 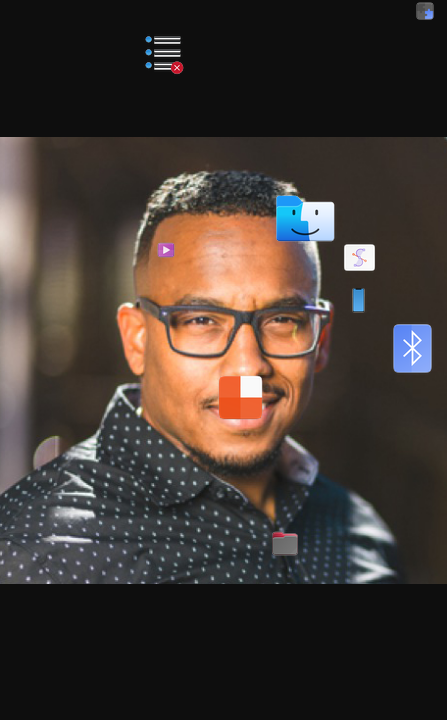 What do you see at coordinates (166, 250) in the screenshot?
I see `open celluloid media player` at bounding box center [166, 250].